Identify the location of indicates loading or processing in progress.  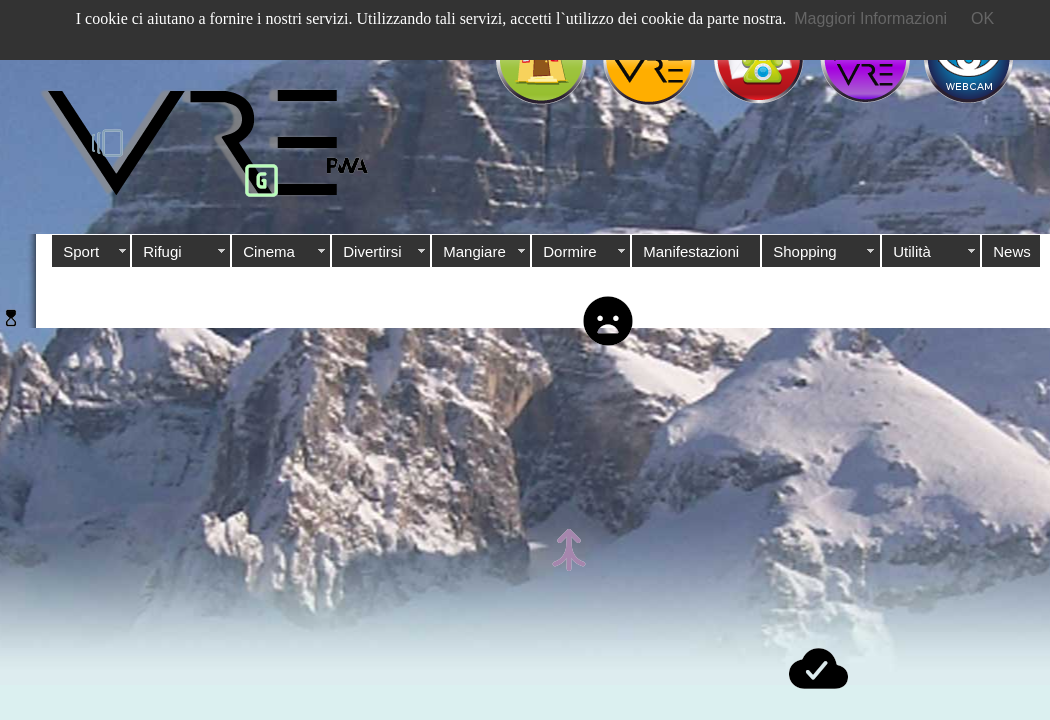
(11, 318).